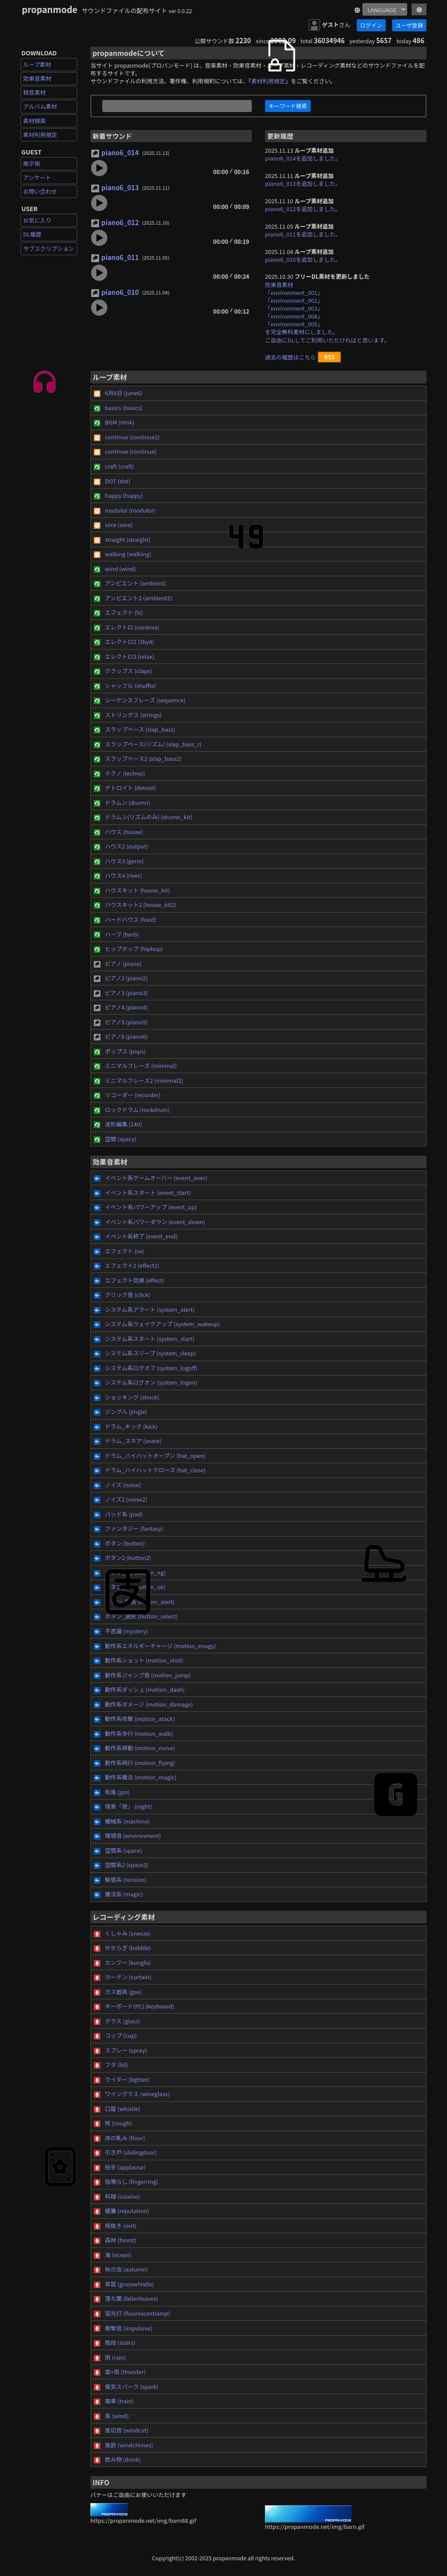 The width and height of the screenshot is (447, 2576). What do you see at coordinates (246, 537) in the screenshot?
I see `indicates item number 49 in a list or sequence` at bounding box center [246, 537].